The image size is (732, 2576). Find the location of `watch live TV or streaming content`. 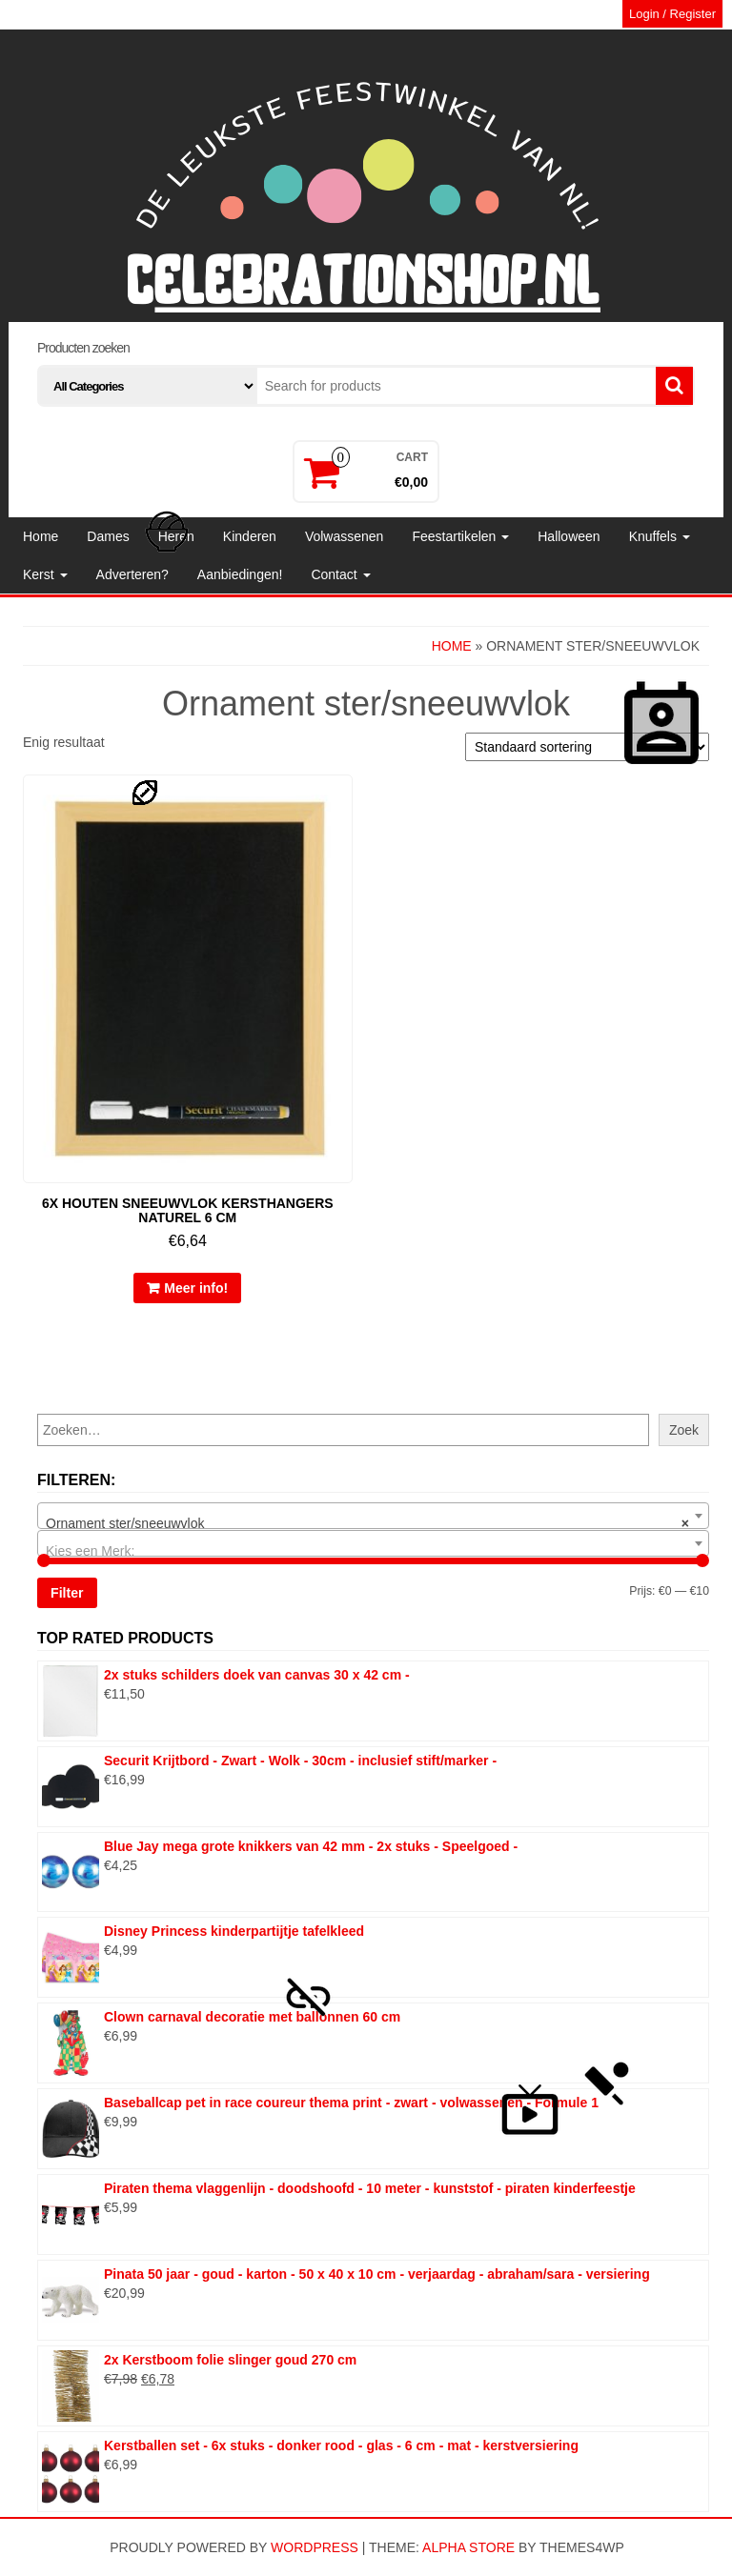

watch live TV or streaming content is located at coordinates (530, 2109).